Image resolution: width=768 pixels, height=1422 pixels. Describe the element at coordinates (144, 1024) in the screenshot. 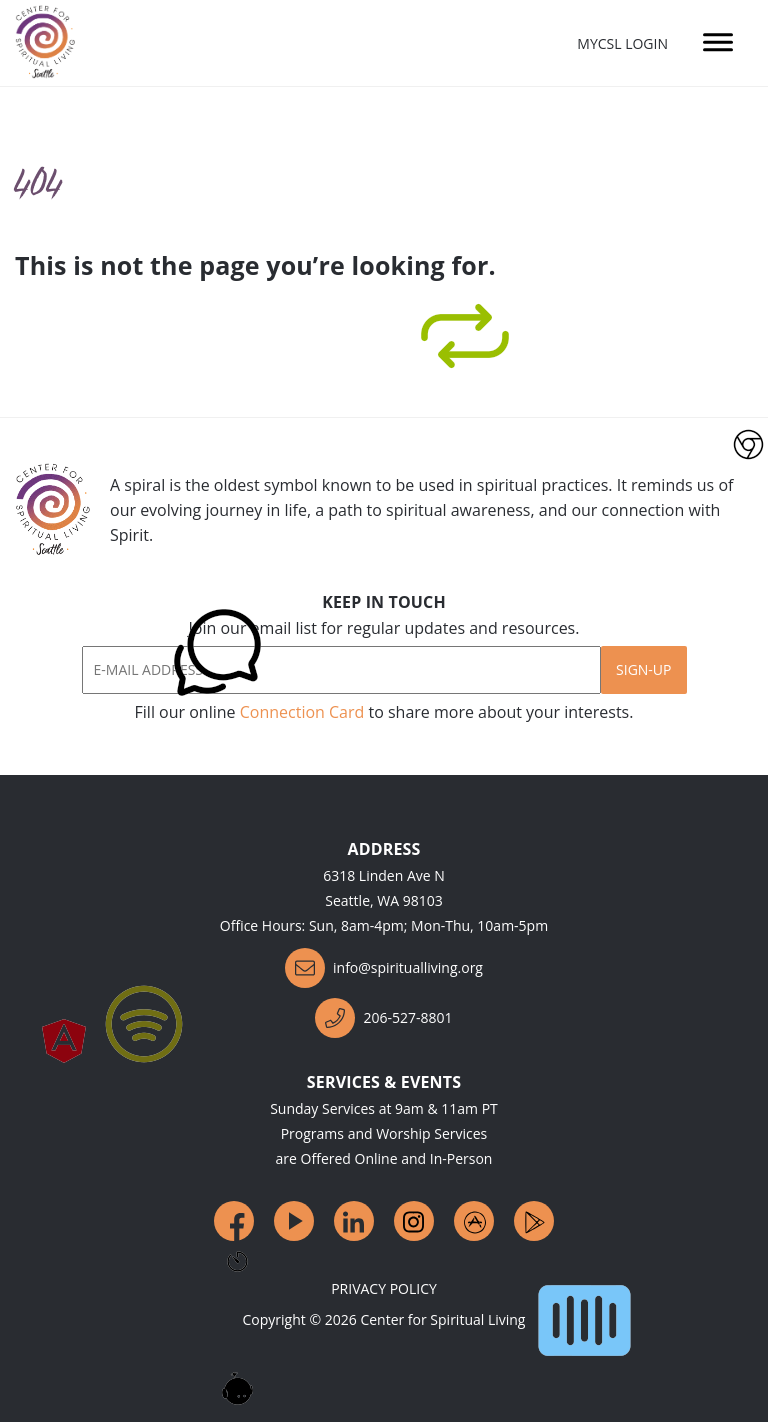

I see `open Spotify` at that location.